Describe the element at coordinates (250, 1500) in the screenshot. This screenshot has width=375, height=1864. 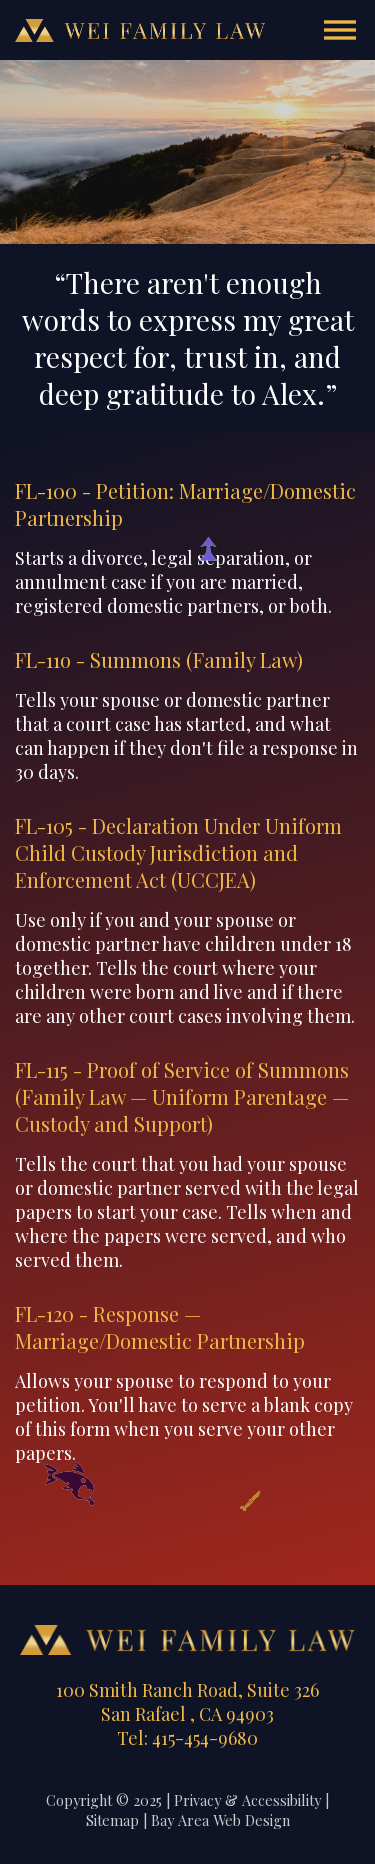
I see `equip a bone knife weapon` at that location.